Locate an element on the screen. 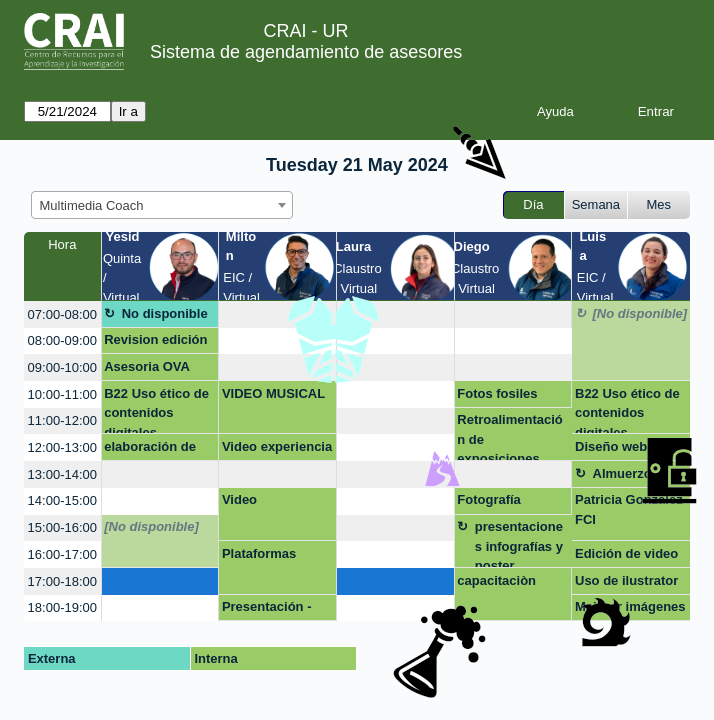  access alchemy or crafting features is located at coordinates (439, 651).